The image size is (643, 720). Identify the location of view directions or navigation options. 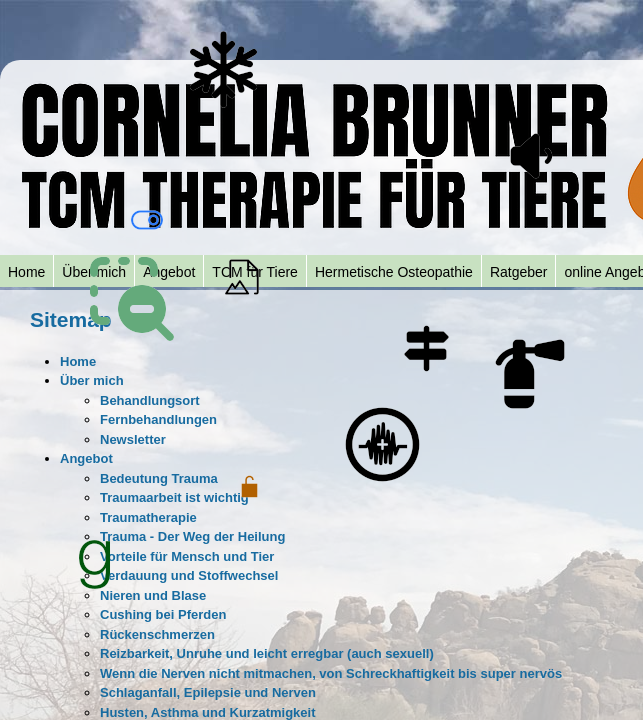
(426, 348).